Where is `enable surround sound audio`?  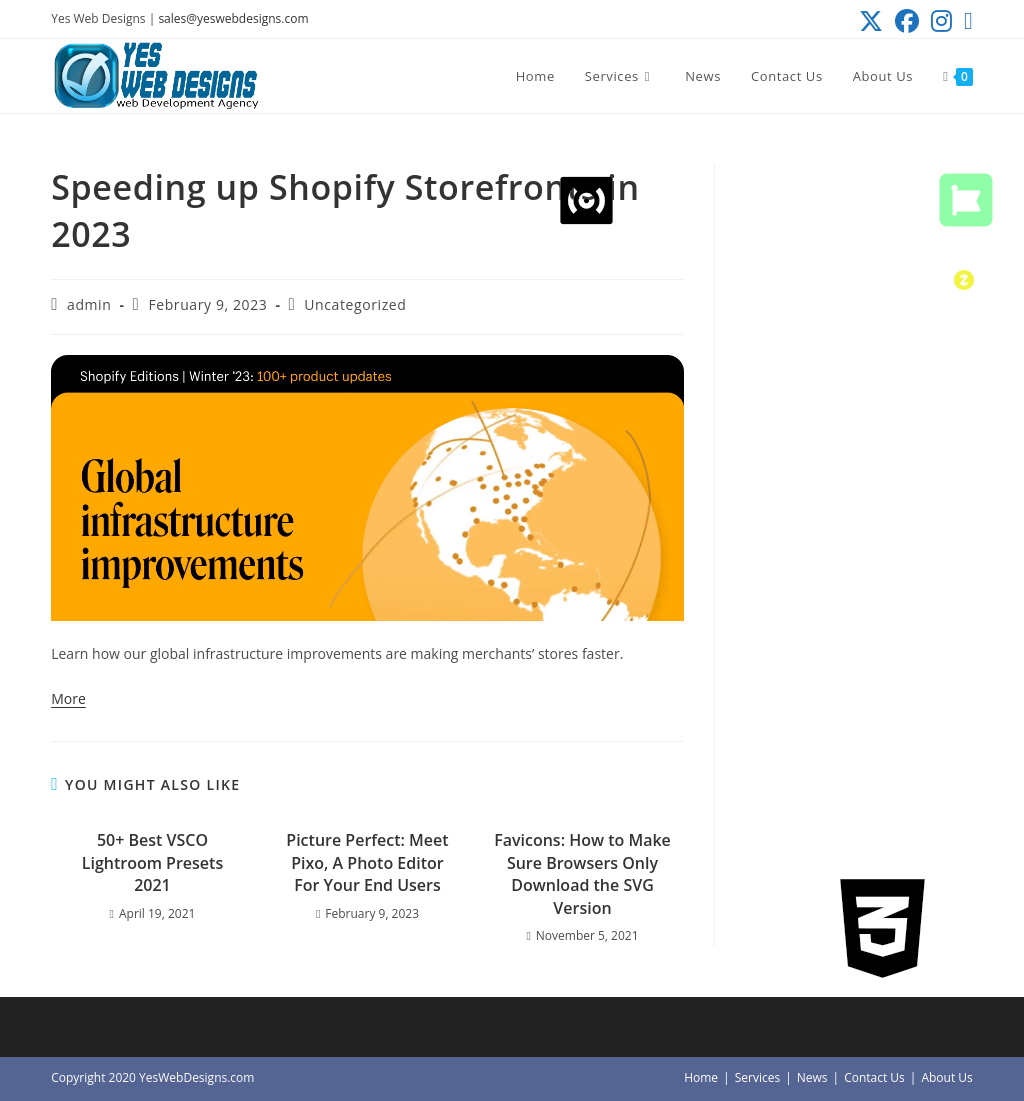
enable surround sound audio is located at coordinates (586, 200).